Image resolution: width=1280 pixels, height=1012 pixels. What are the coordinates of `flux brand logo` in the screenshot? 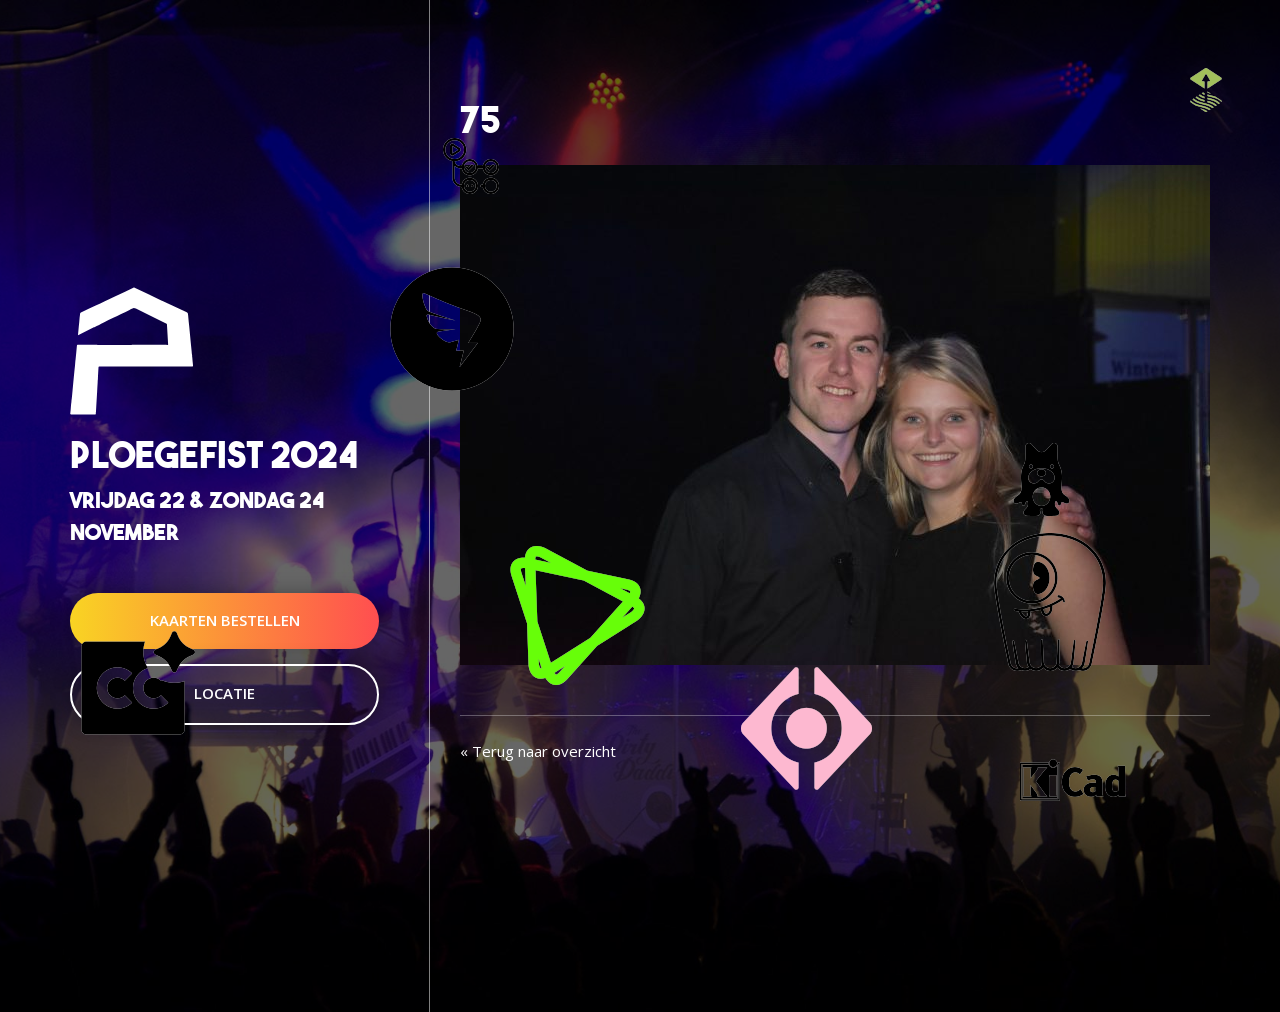 It's located at (1206, 90).